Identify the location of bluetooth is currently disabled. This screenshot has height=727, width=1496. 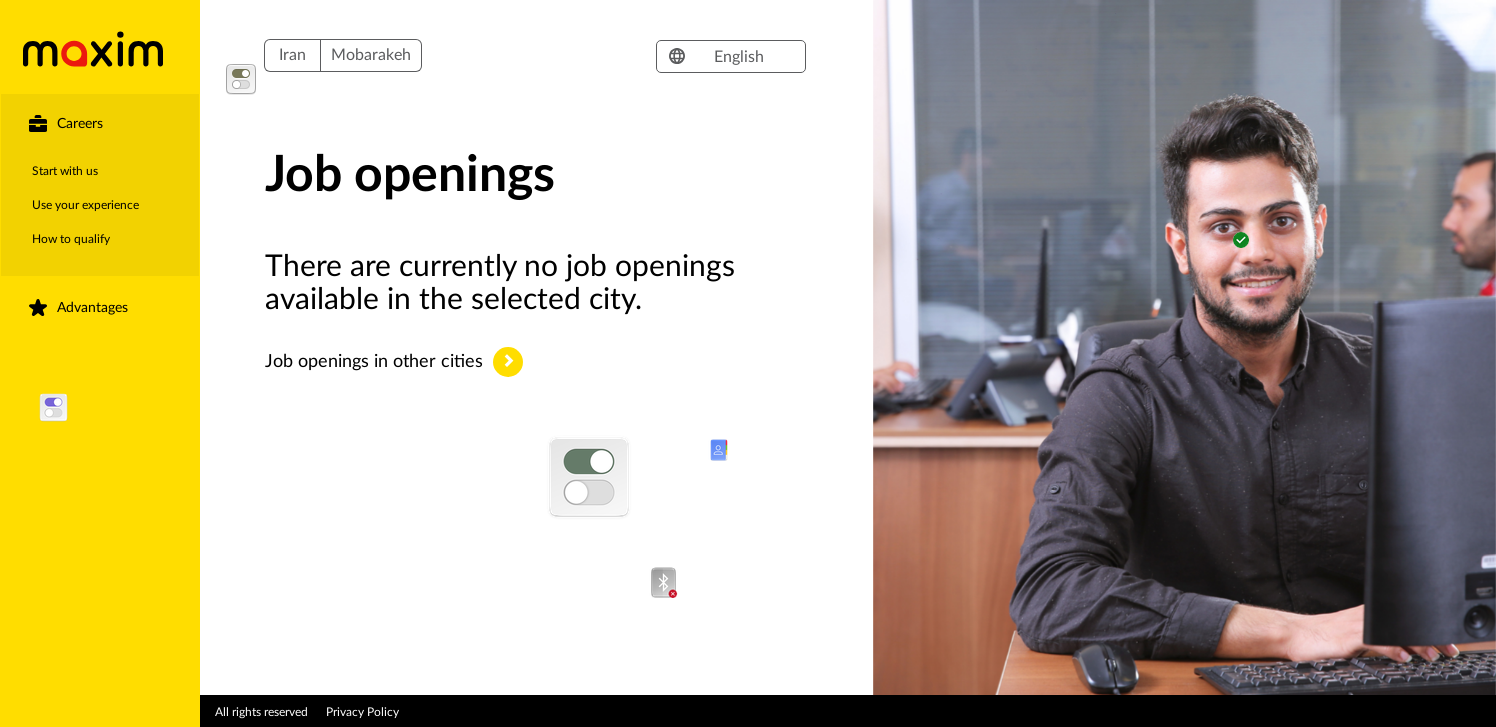
(663, 582).